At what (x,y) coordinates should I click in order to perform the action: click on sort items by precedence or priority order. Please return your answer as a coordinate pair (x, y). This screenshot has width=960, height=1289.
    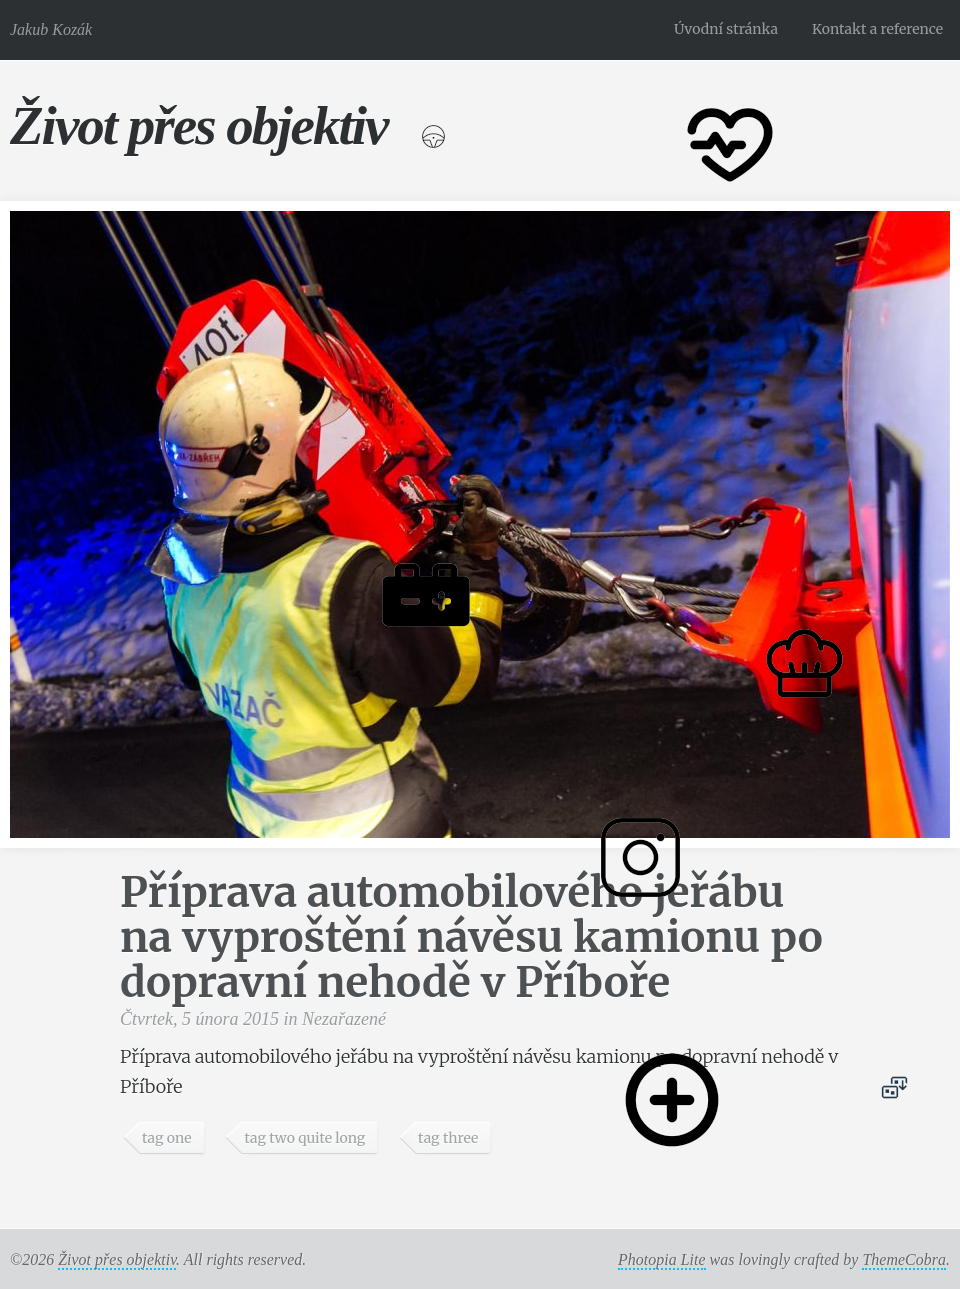
    Looking at the image, I should click on (894, 1087).